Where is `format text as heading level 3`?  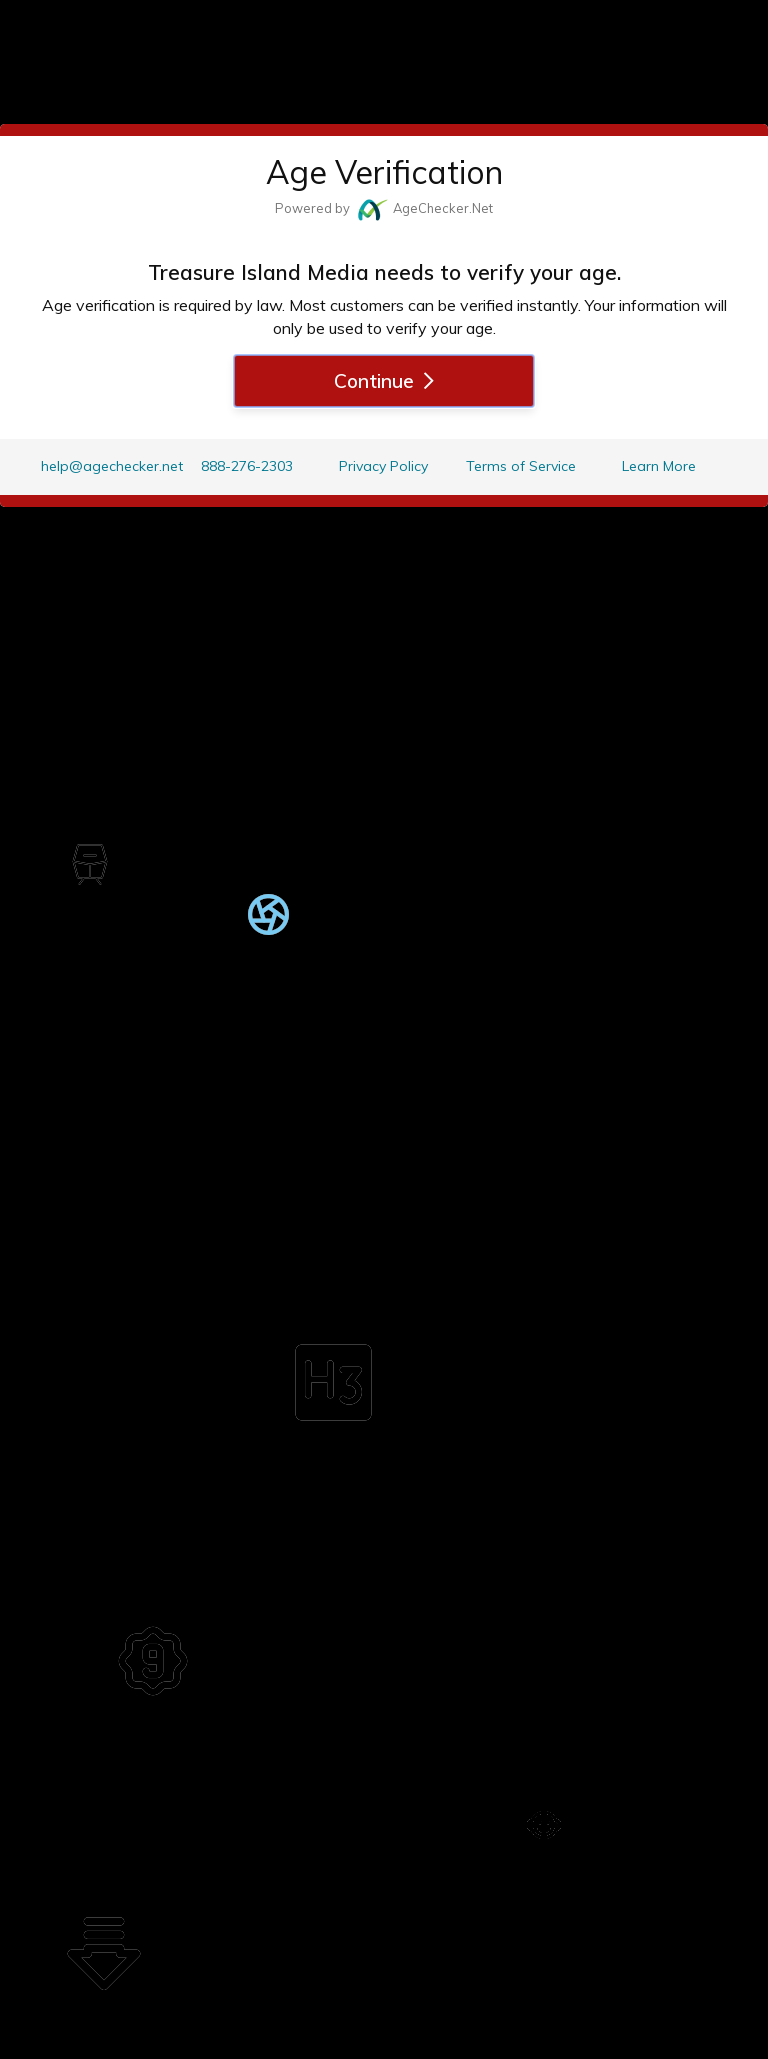
format text as heading level 3 is located at coordinates (333, 1382).